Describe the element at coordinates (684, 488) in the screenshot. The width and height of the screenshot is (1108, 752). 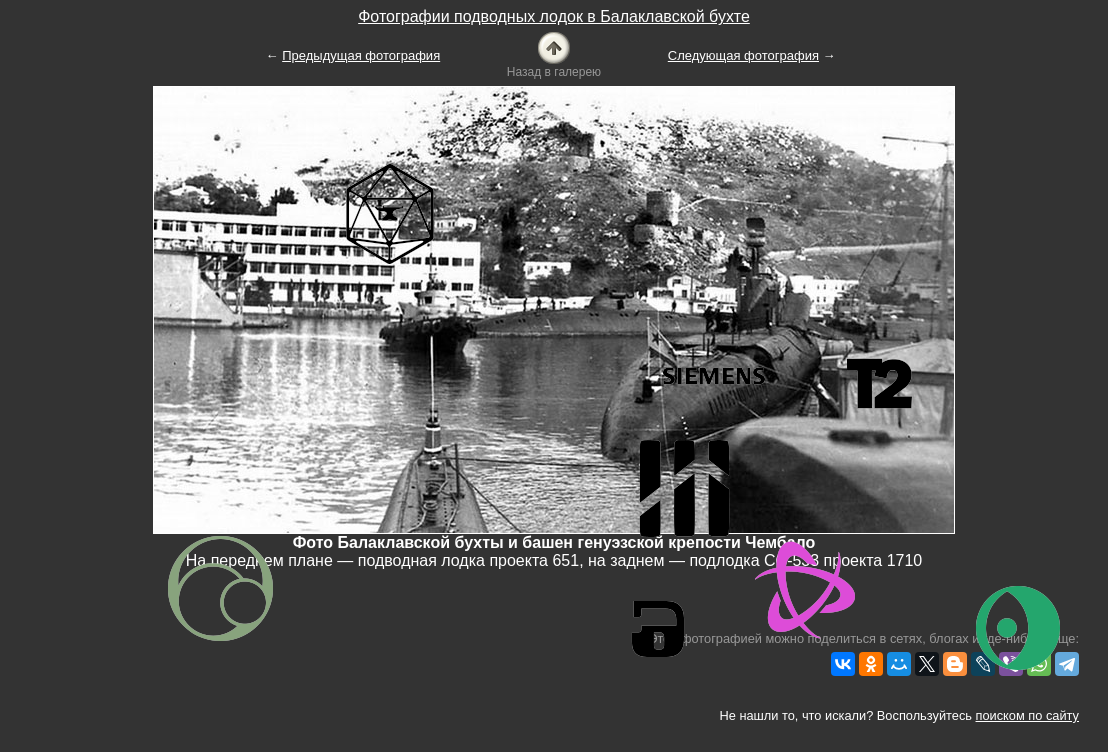
I see `libraries.io logo` at that location.